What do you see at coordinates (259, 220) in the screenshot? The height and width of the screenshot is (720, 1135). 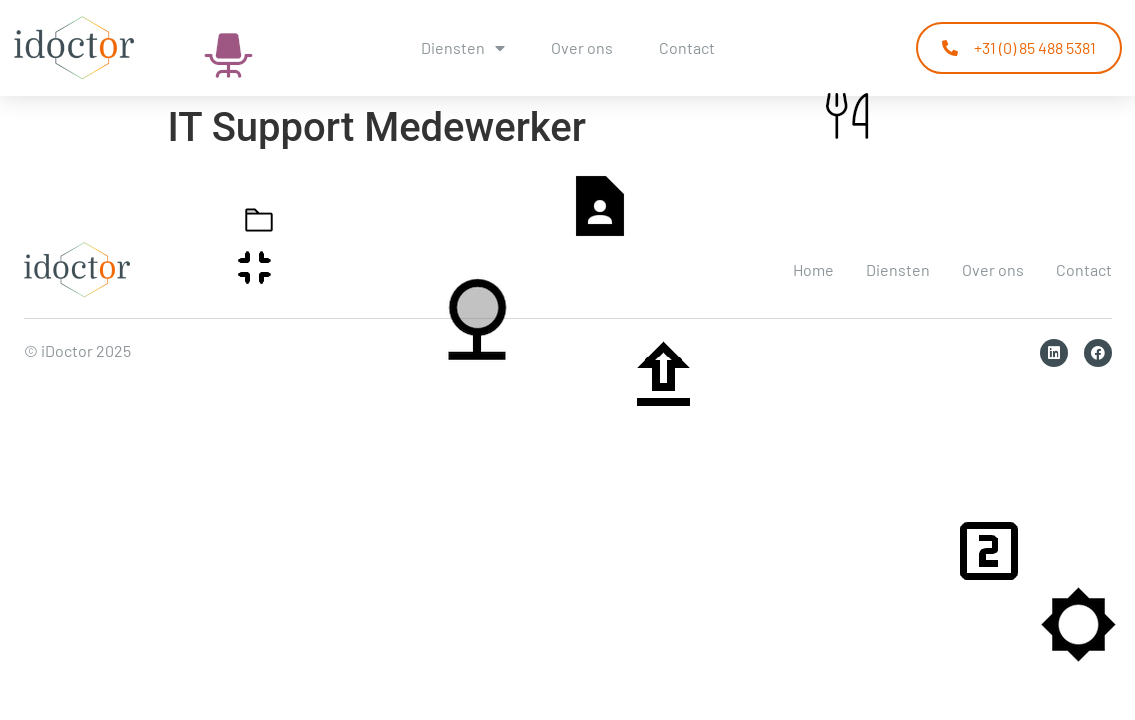 I see `open folder to view files` at bounding box center [259, 220].